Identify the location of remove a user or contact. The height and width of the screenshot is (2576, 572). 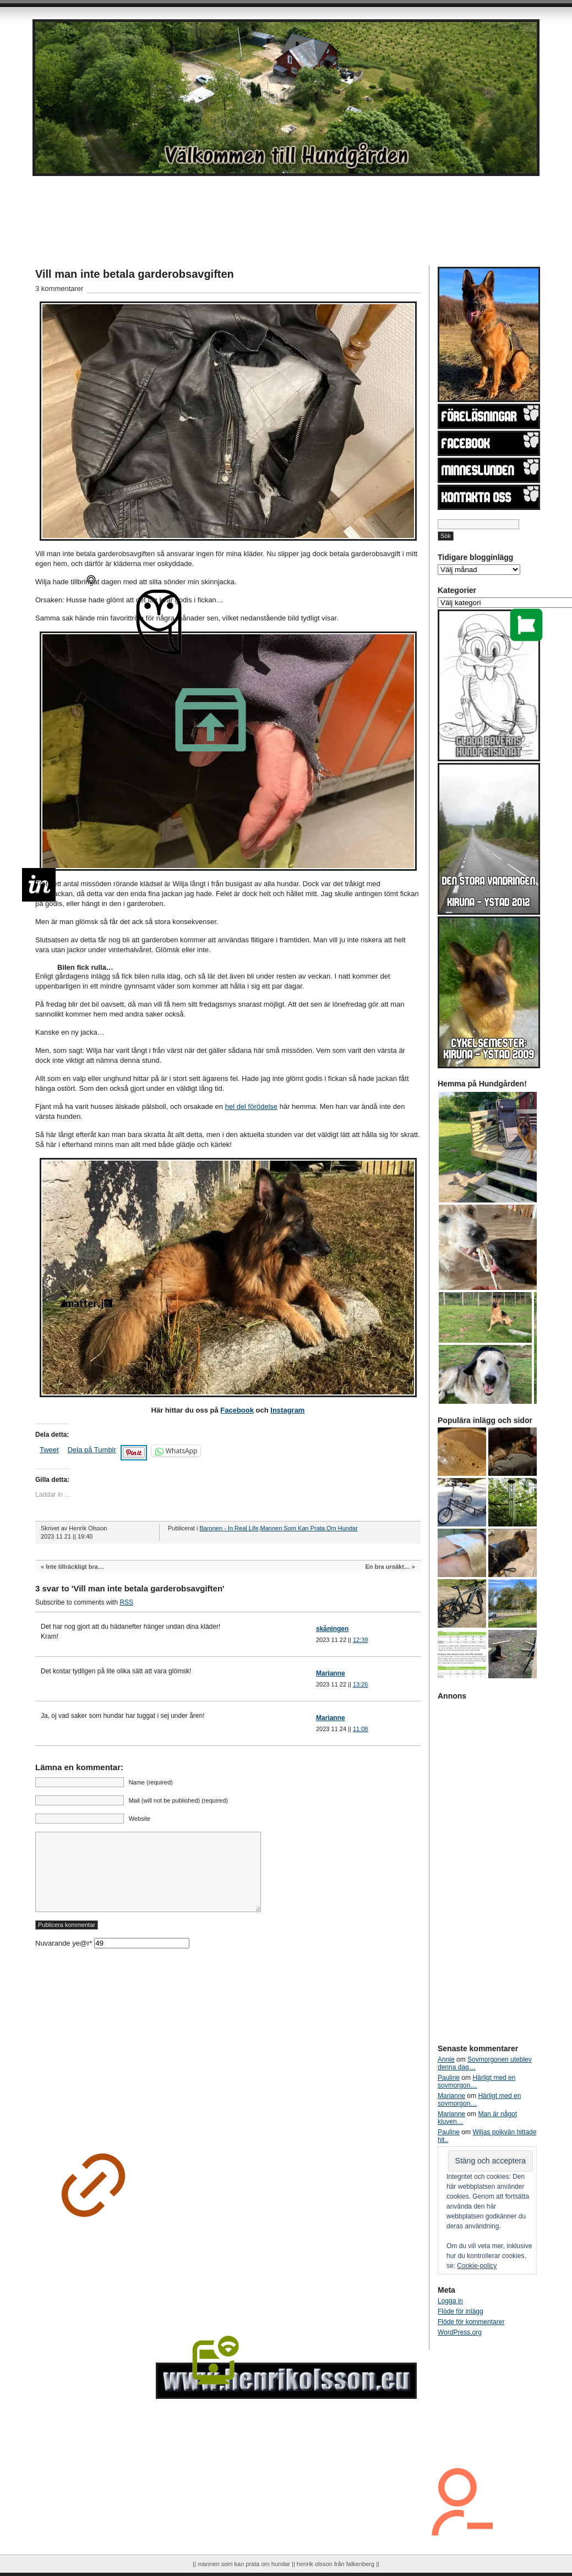
(457, 2503).